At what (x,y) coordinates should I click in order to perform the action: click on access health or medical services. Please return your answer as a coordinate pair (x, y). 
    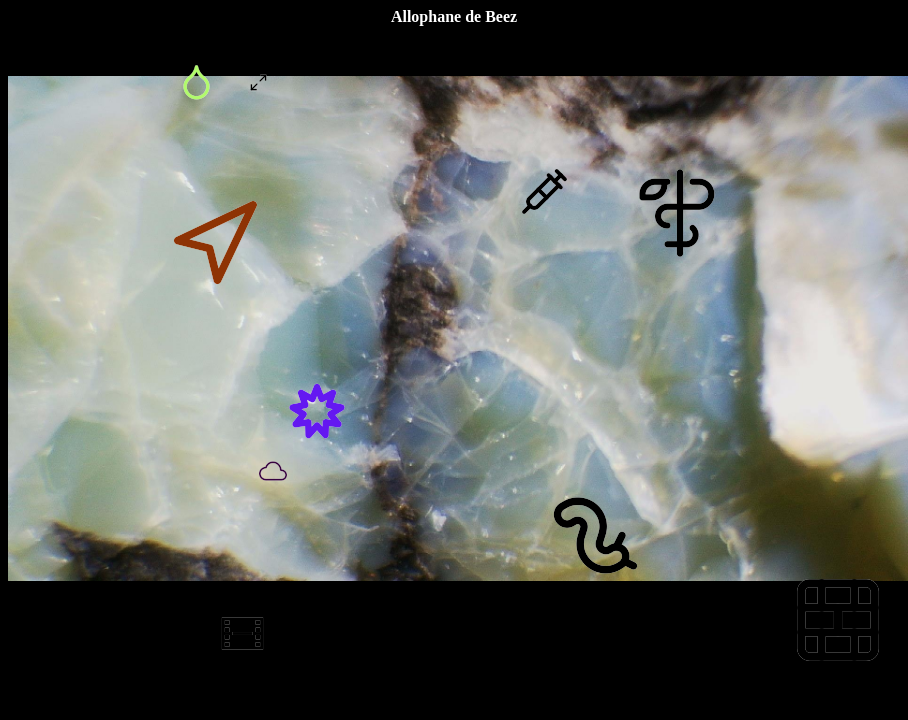
    Looking at the image, I should click on (680, 213).